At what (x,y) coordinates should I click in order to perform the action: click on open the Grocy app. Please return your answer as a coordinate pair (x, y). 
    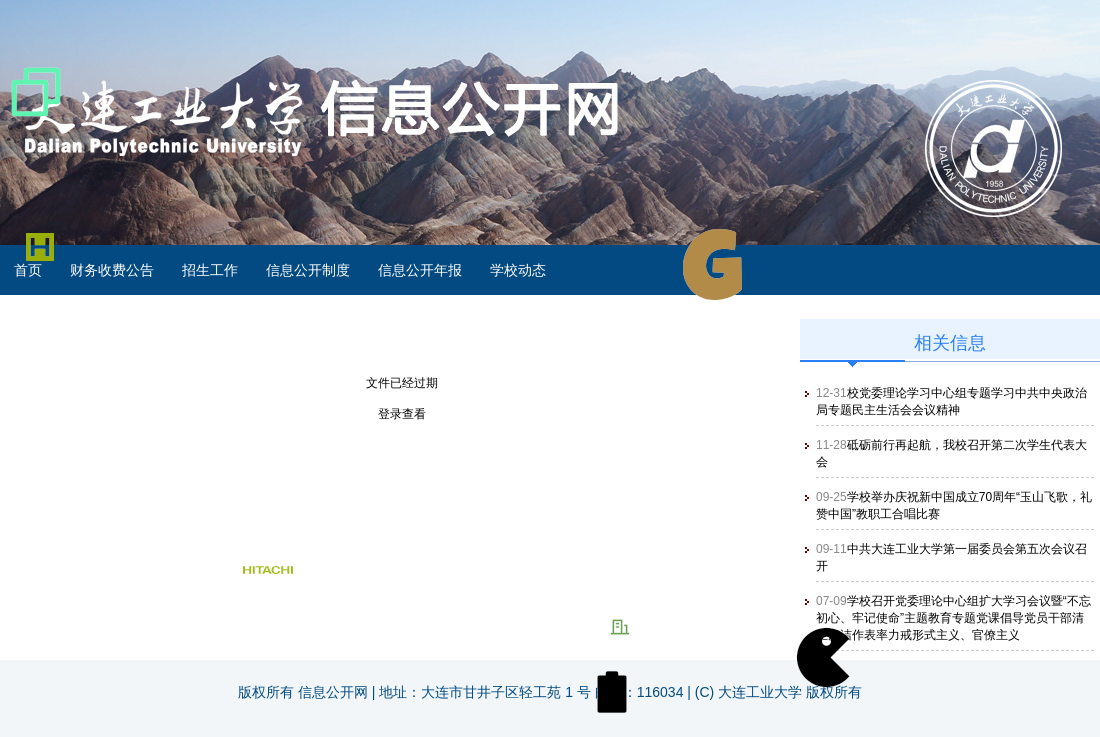
    Looking at the image, I should click on (712, 264).